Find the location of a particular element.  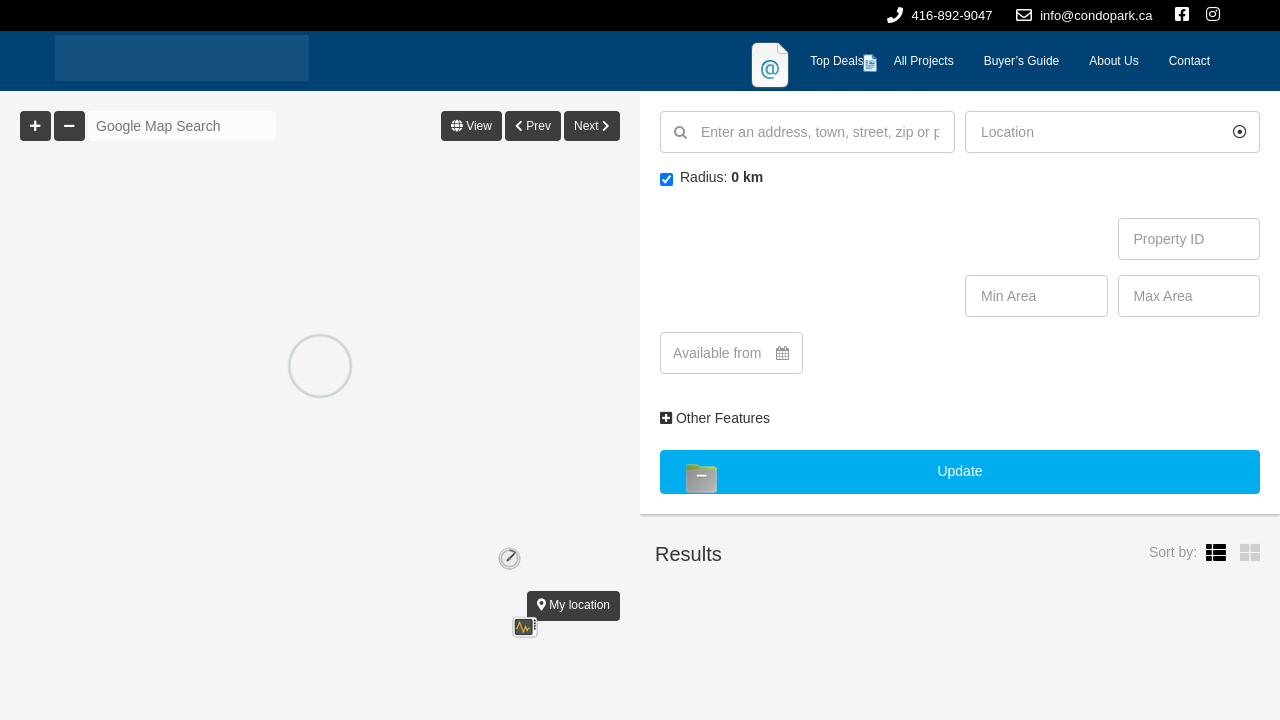

open the file manager application is located at coordinates (701, 478).